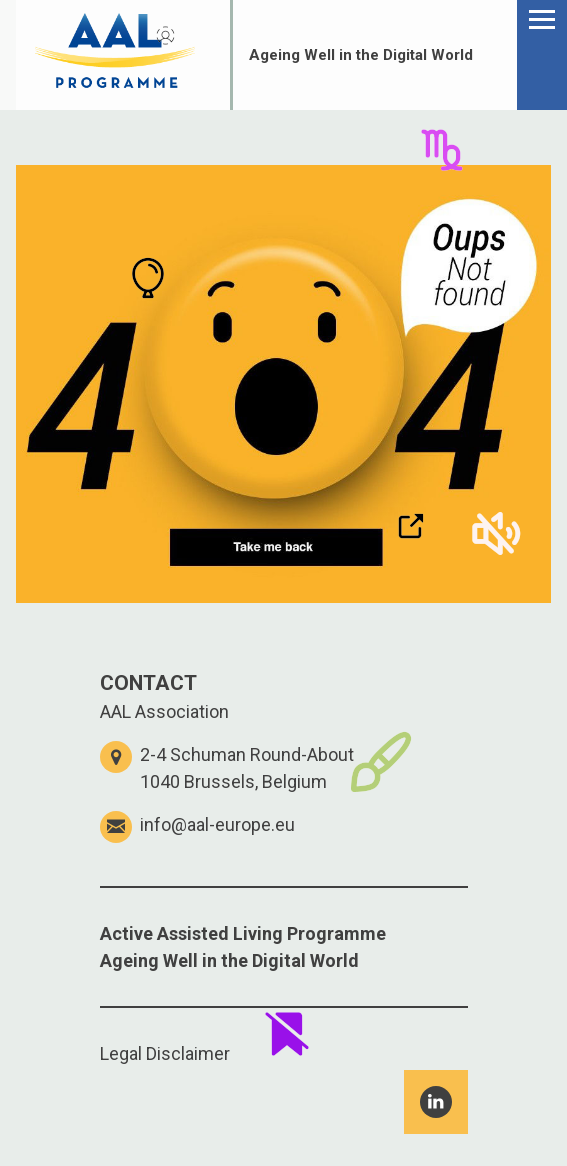 The width and height of the screenshot is (567, 1166). Describe the element at coordinates (495, 533) in the screenshot. I see `mute audio or sound` at that location.